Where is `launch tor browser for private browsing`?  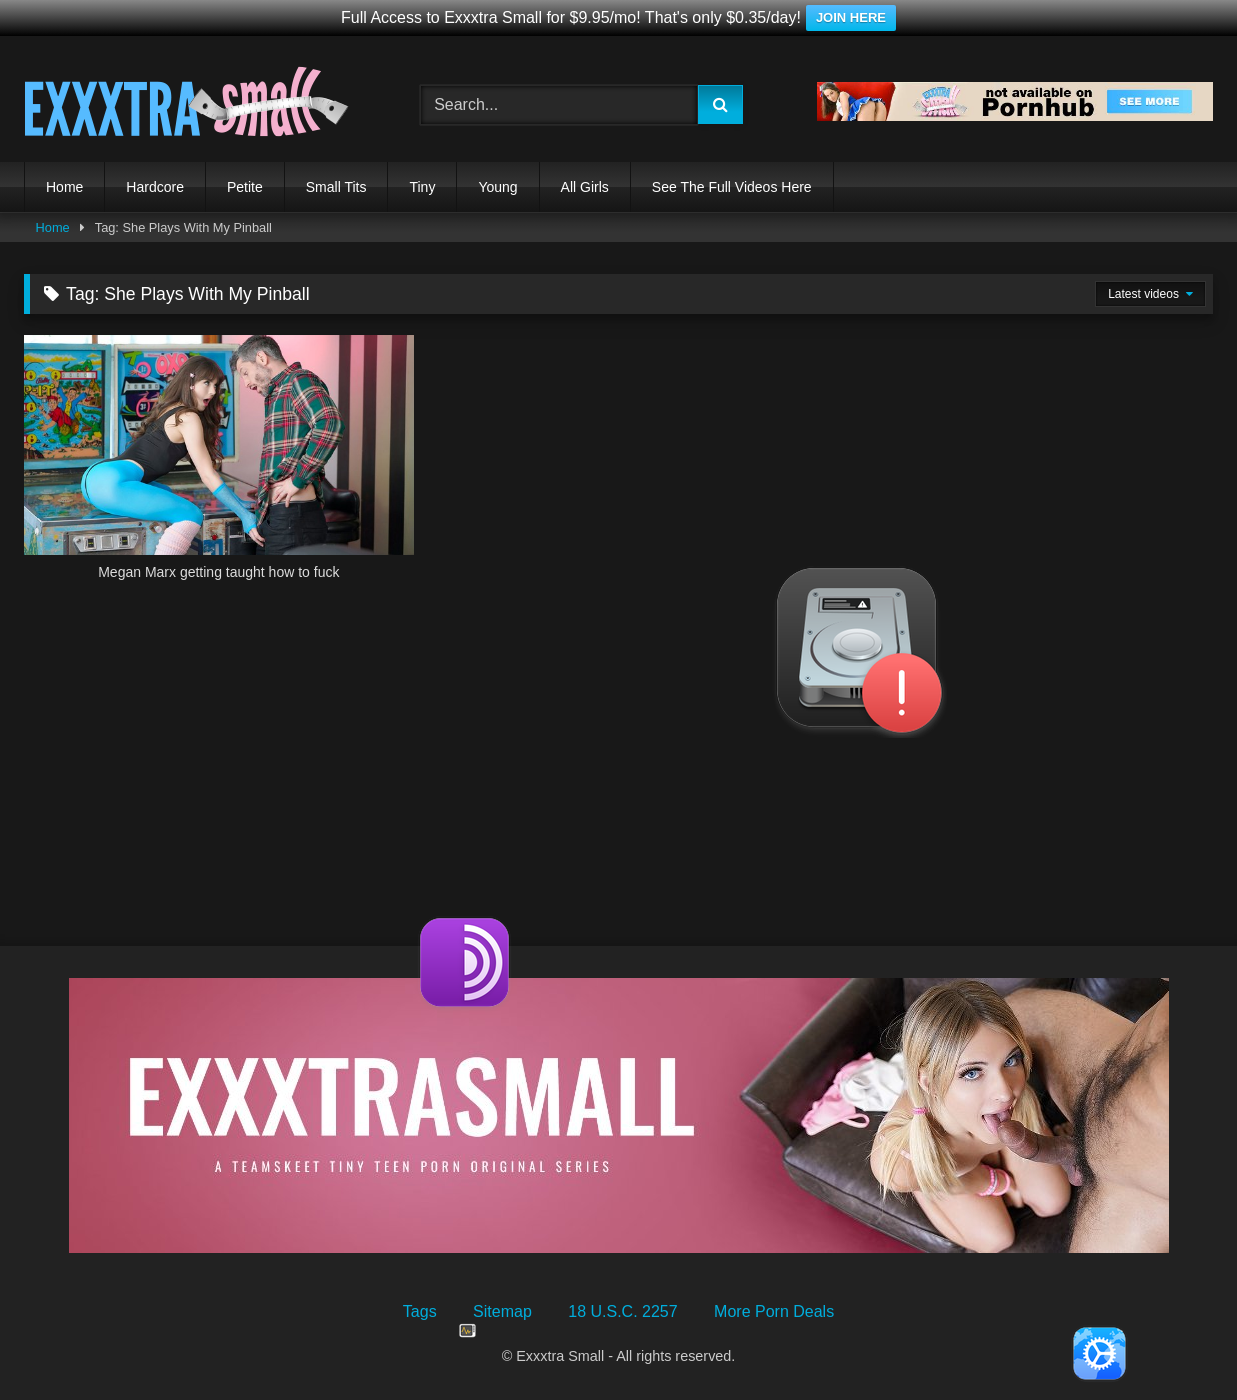 launch tor browser for private browsing is located at coordinates (464, 962).